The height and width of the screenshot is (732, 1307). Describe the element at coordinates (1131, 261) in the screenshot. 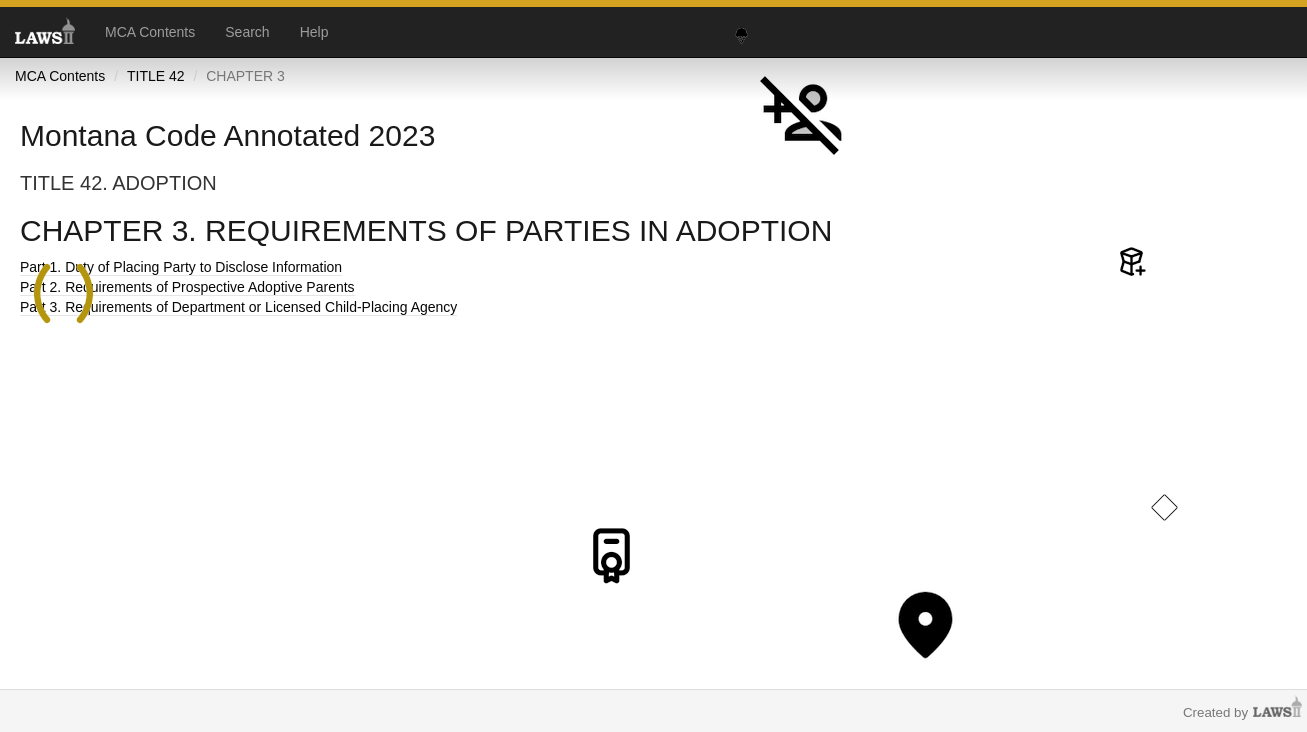

I see `add a new 3D object or model` at that location.